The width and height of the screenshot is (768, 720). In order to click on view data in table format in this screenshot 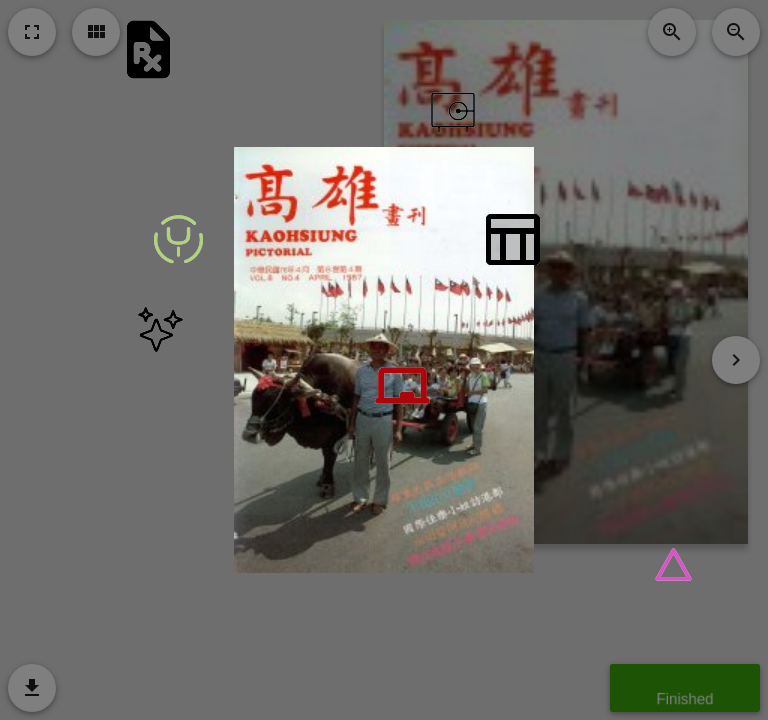, I will do `click(511, 239)`.